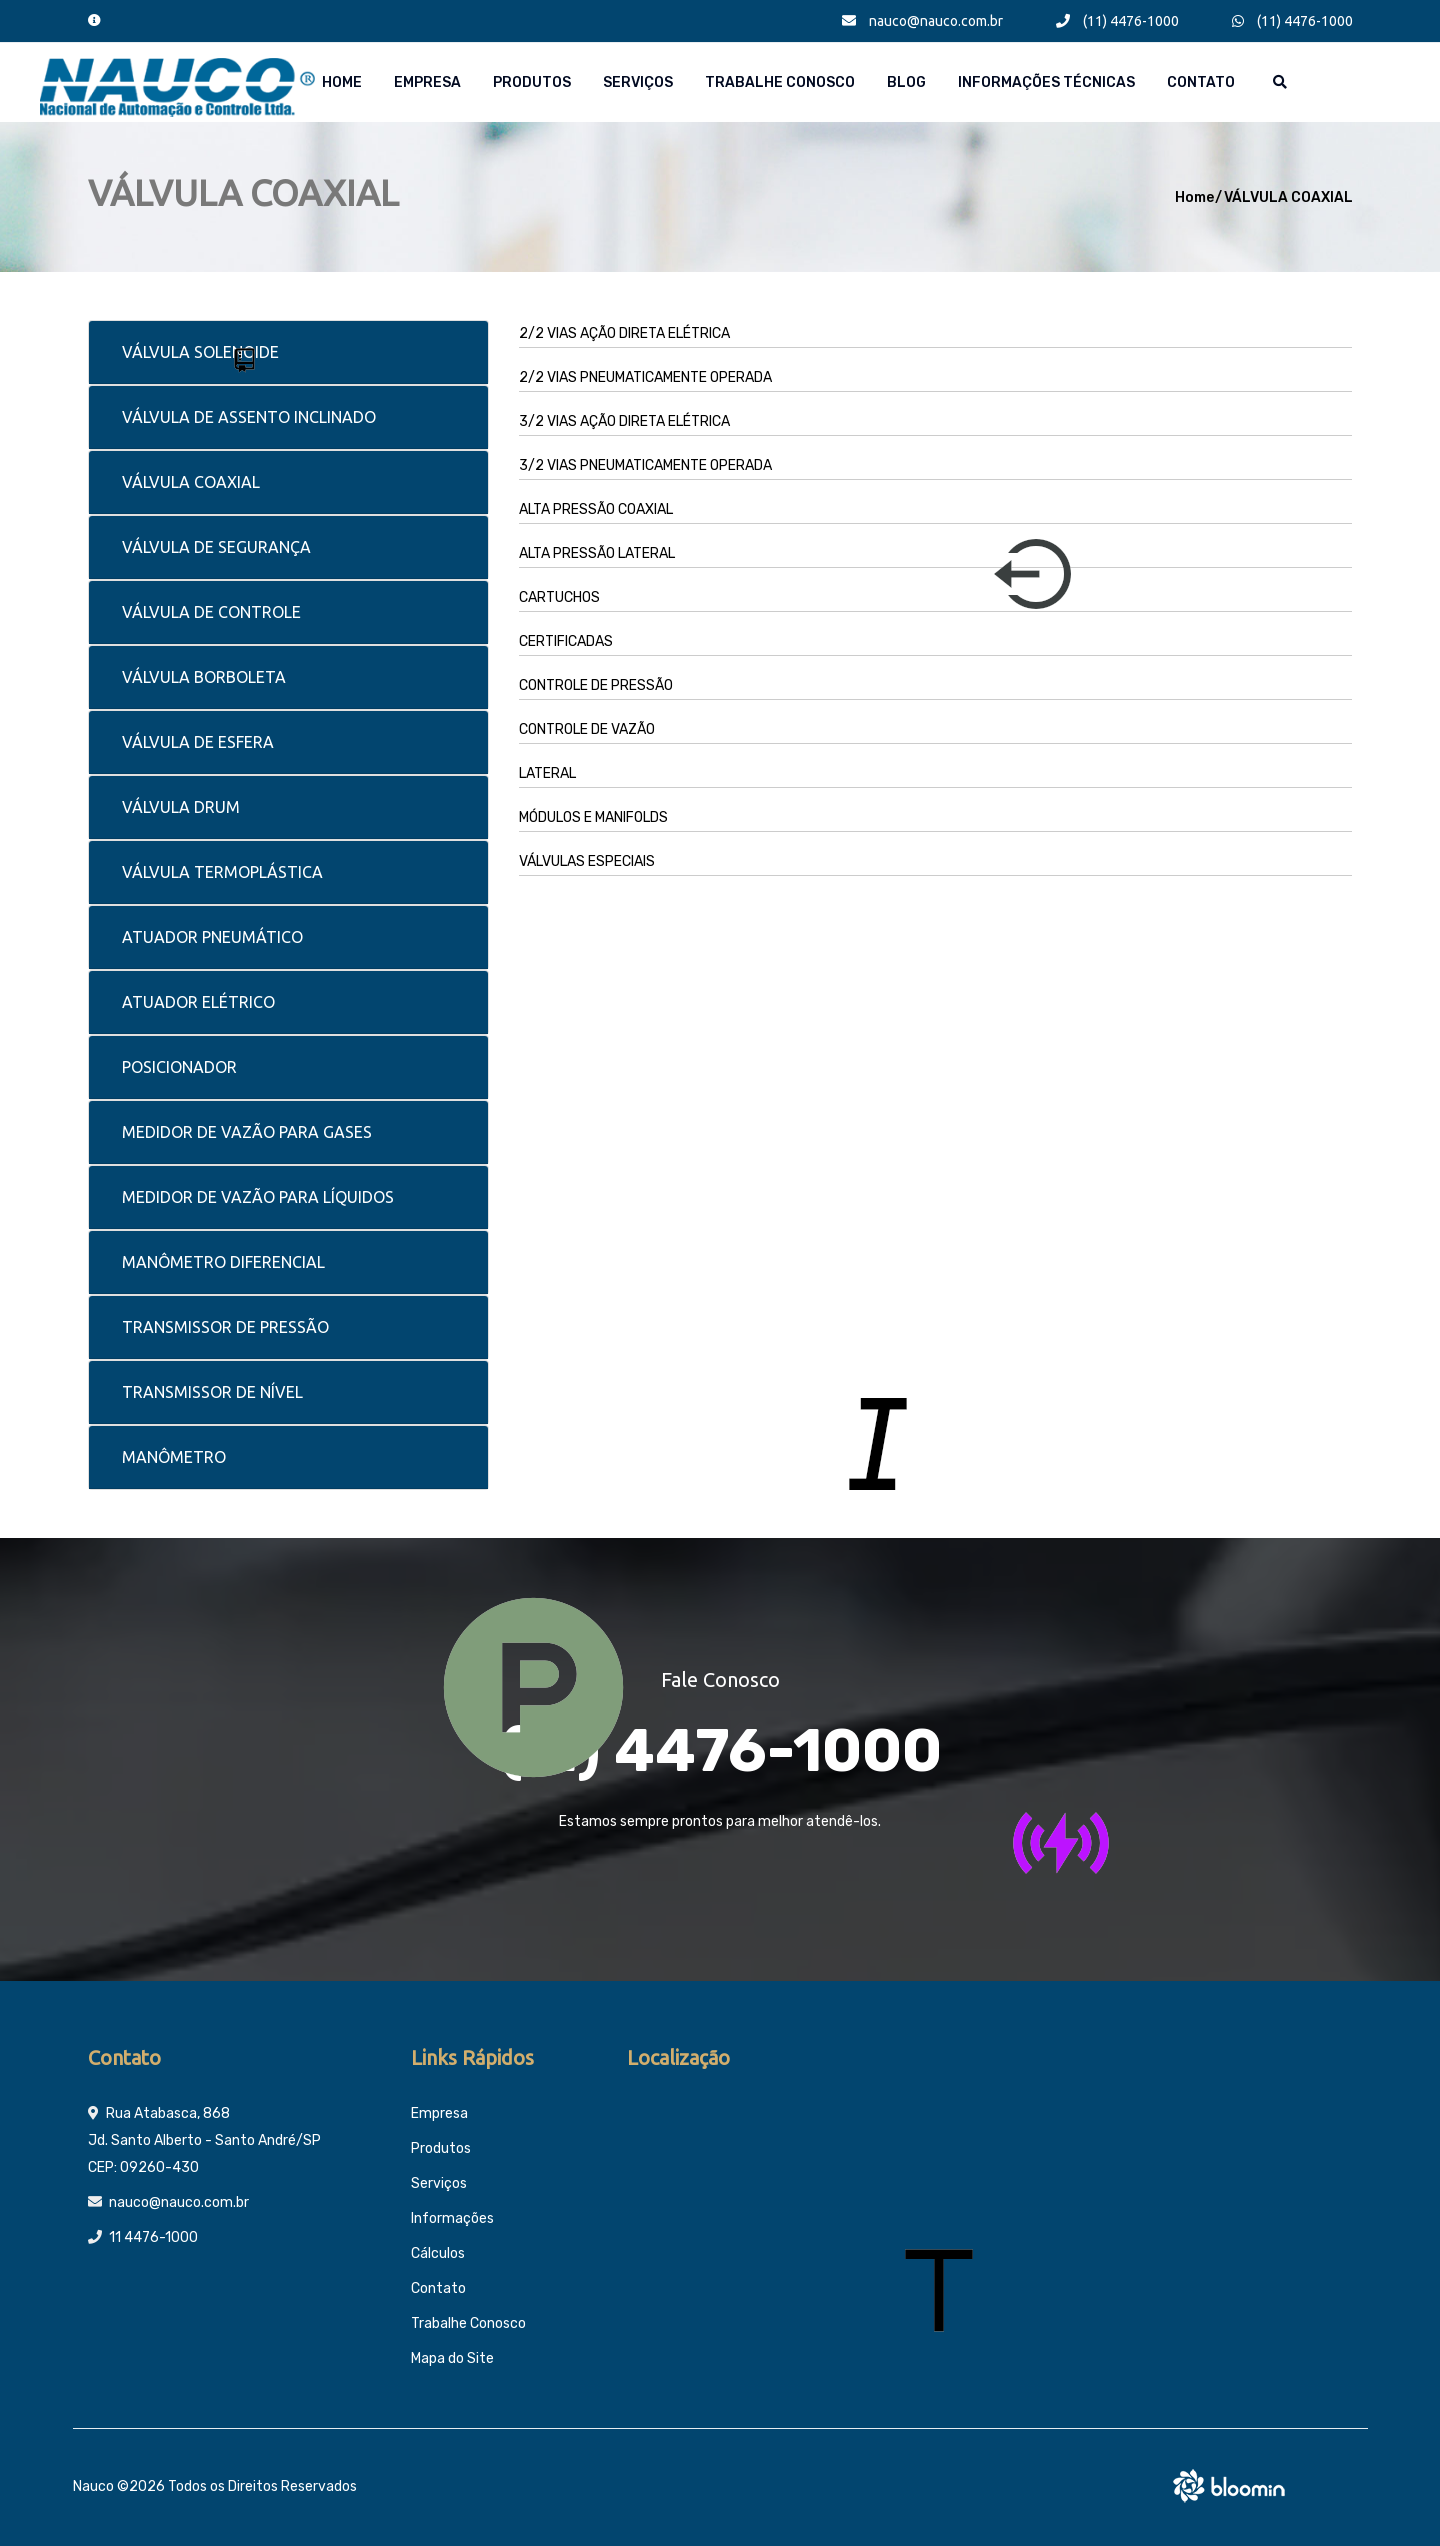  What do you see at coordinates (939, 2288) in the screenshot?
I see `insert or edit text` at bounding box center [939, 2288].